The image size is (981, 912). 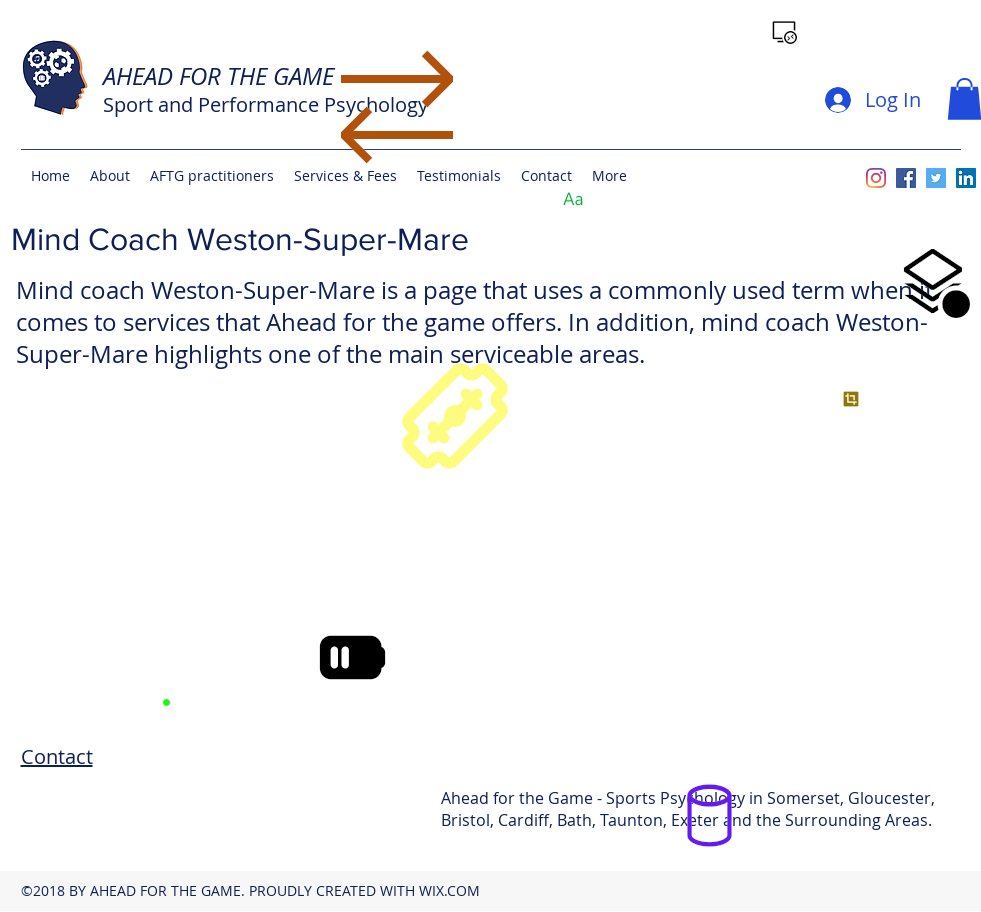 I want to click on crop an image or photo, so click(x=851, y=399).